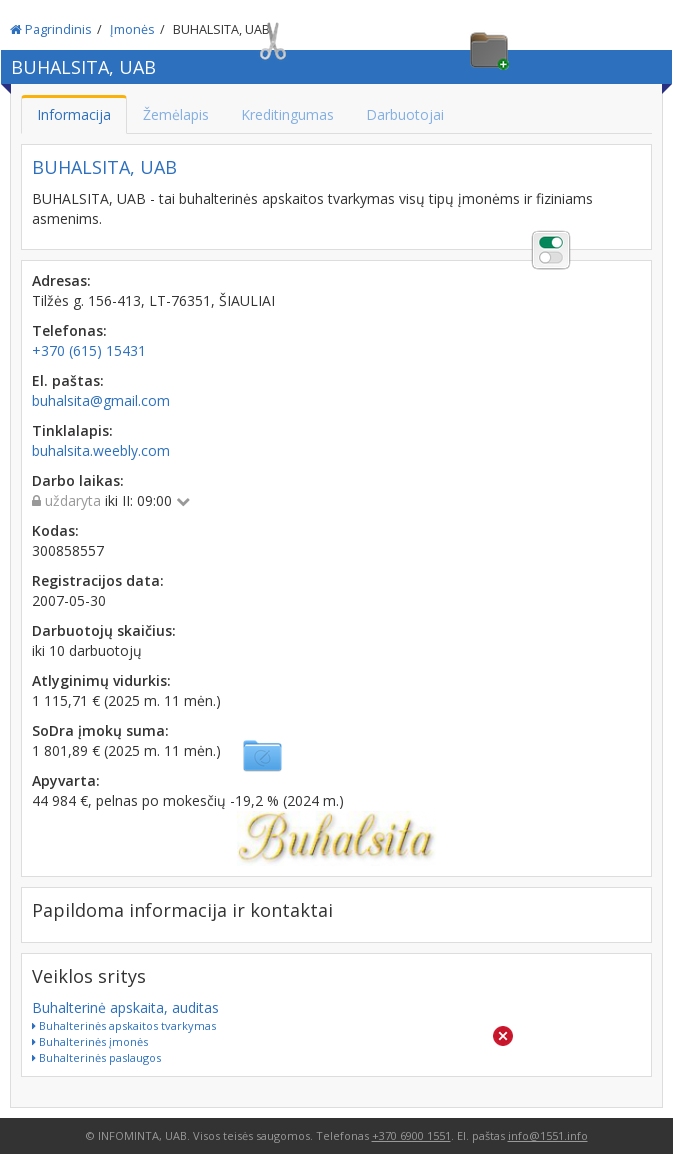 The width and height of the screenshot is (673, 1154). What do you see at coordinates (503, 1036) in the screenshot?
I see `cancel or close a dialog` at bounding box center [503, 1036].